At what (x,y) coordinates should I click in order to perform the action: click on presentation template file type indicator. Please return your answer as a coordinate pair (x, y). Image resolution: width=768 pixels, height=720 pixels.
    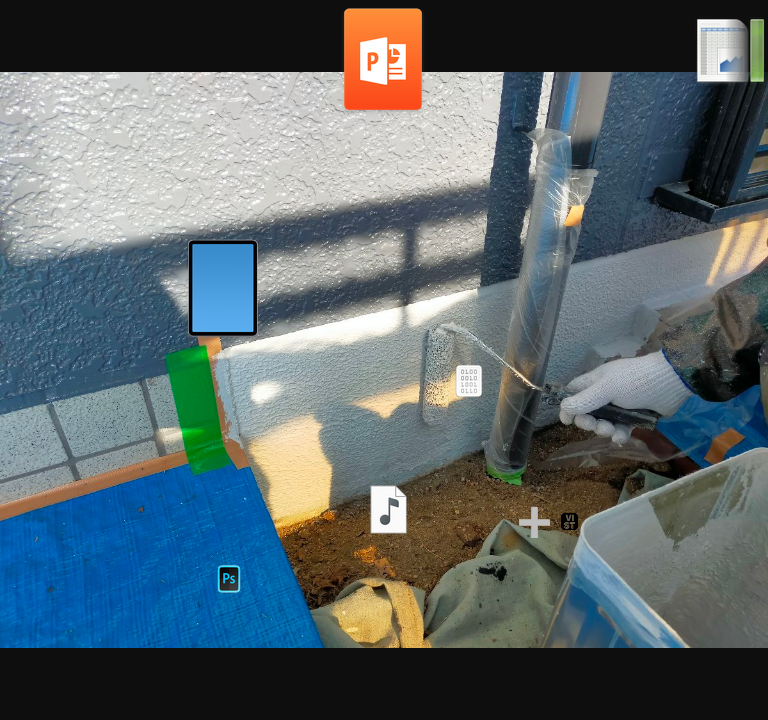
    Looking at the image, I should click on (383, 61).